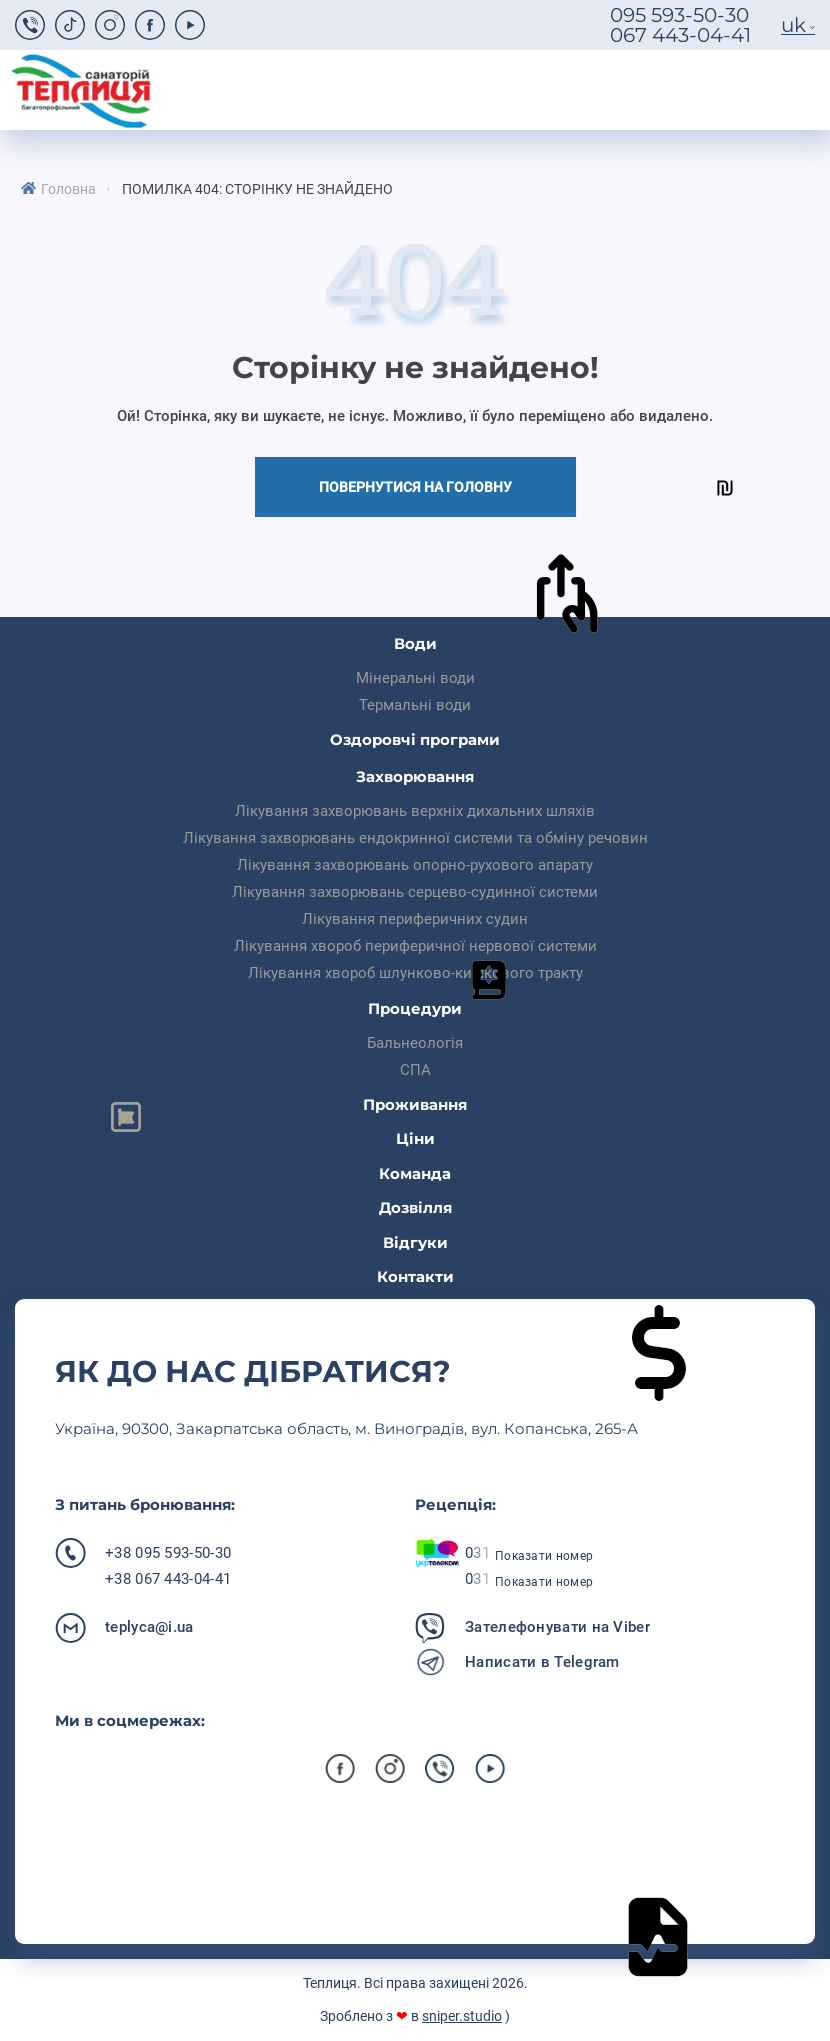 The image size is (830, 2041). What do you see at coordinates (725, 488) in the screenshot?
I see `indicates Israeli shekel currency` at bounding box center [725, 488].